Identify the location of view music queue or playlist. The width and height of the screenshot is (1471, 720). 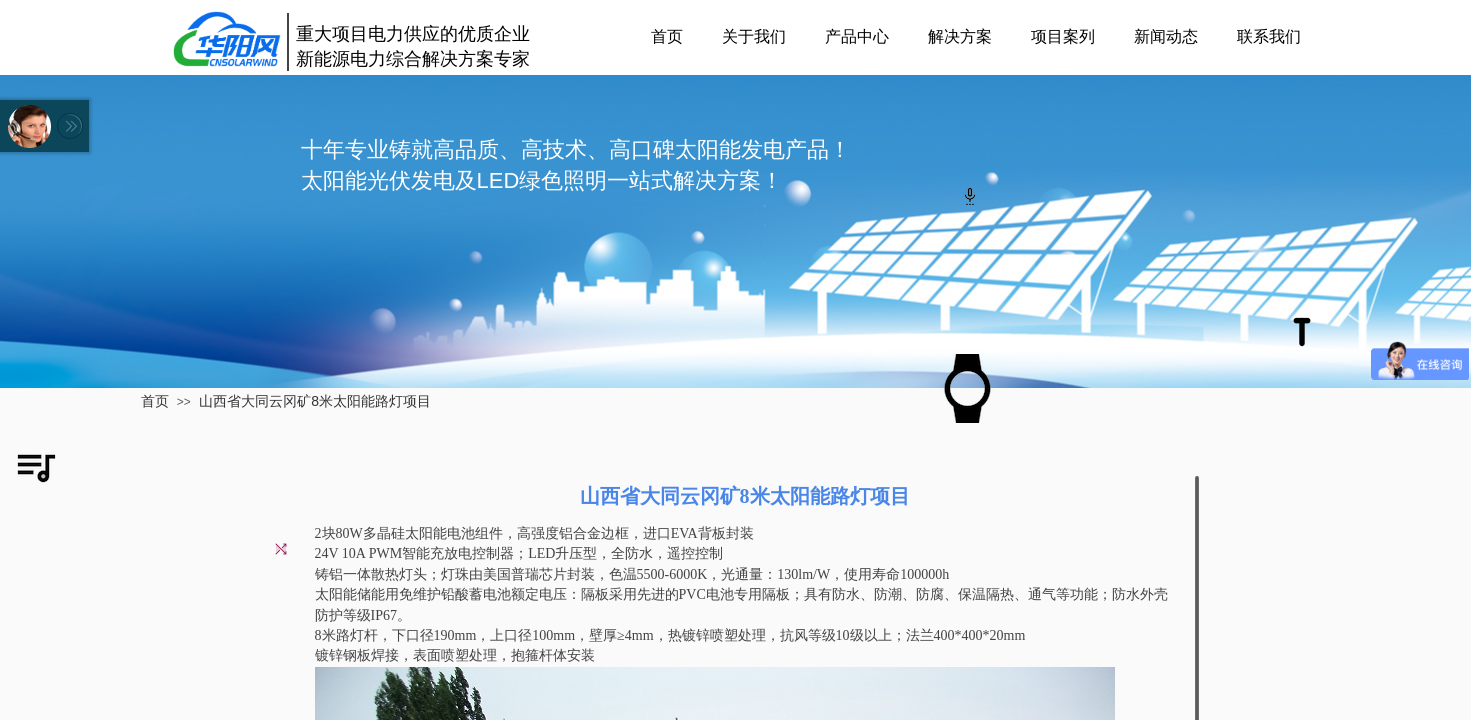
(35, 466).